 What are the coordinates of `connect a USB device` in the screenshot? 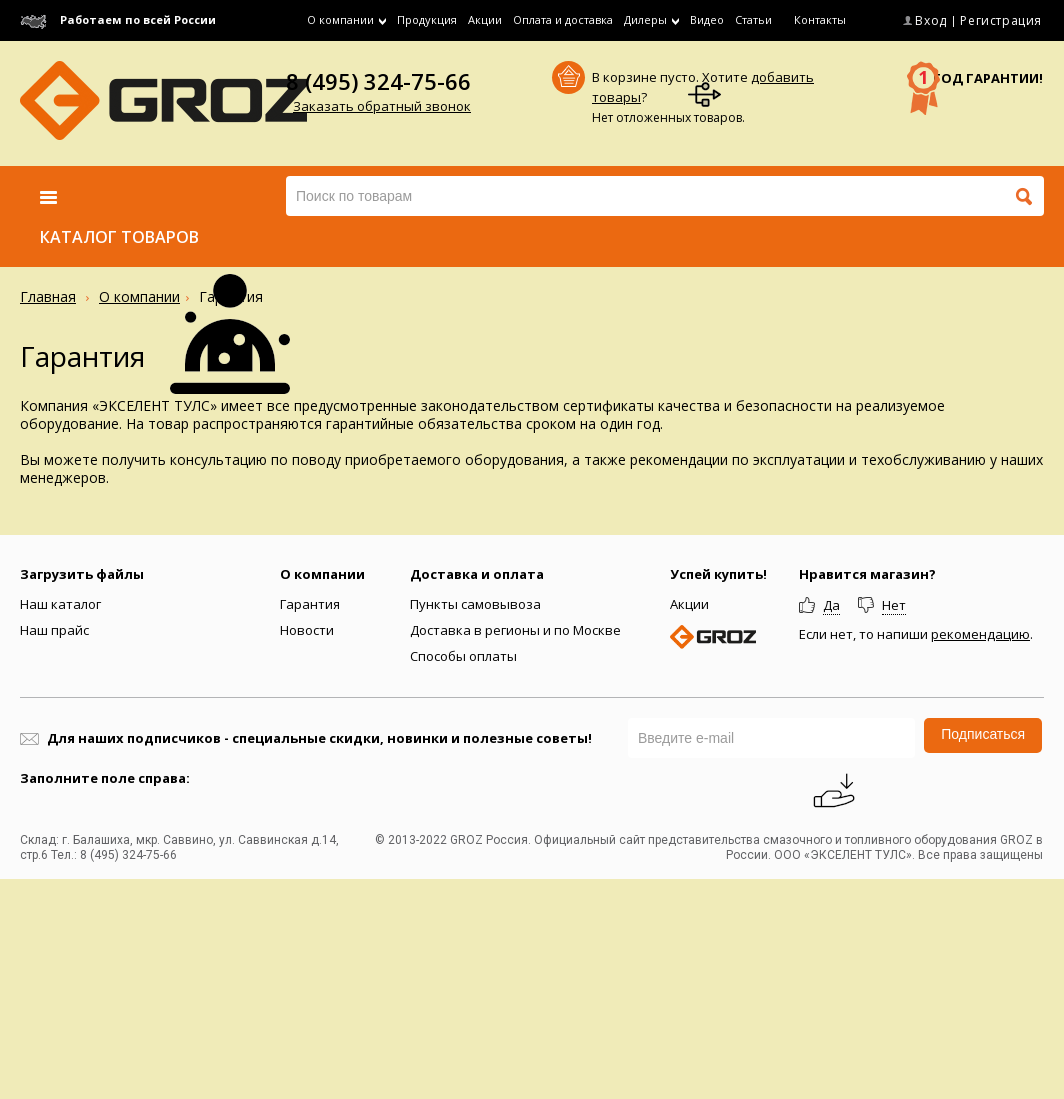 It's located at (704, 94).